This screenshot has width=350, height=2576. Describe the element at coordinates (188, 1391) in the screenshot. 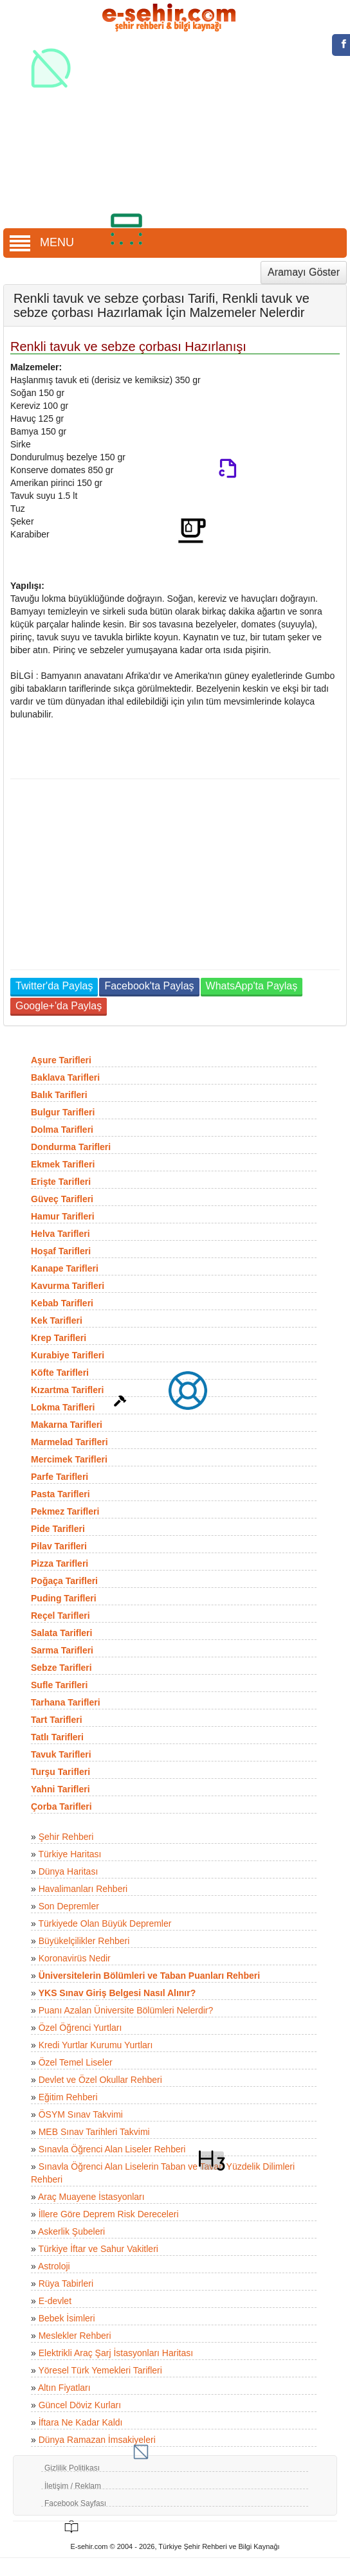

I see `access help or support center` at that location.